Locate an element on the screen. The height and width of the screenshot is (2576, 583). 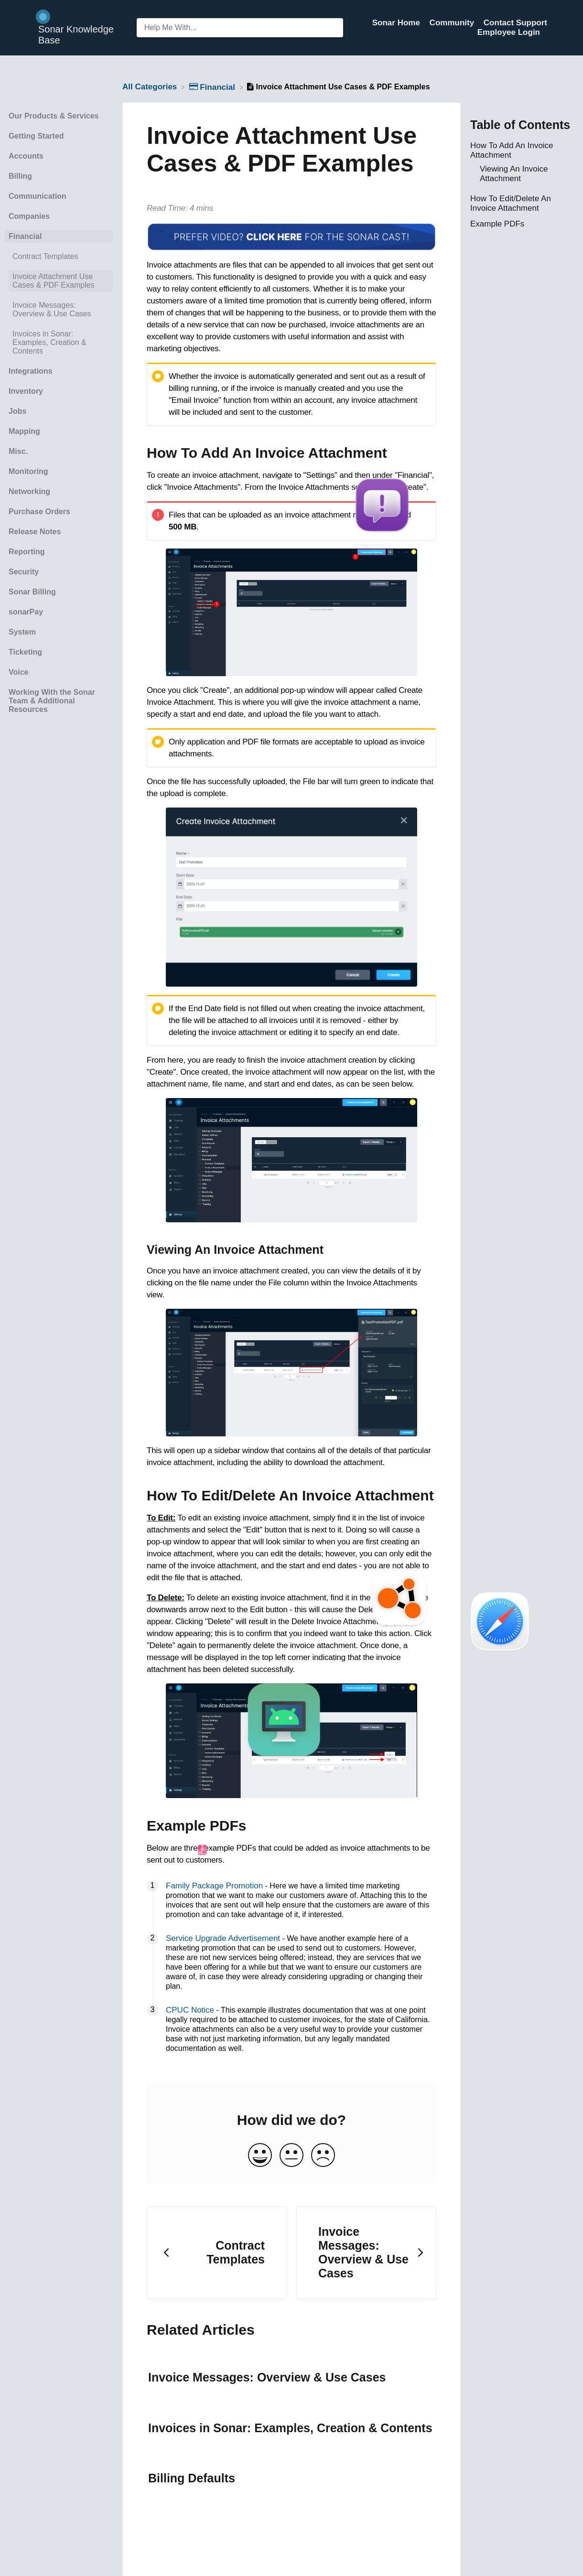
launch qtscrcpy to mirror android device to desktop is located at coordinates (284, 1720).